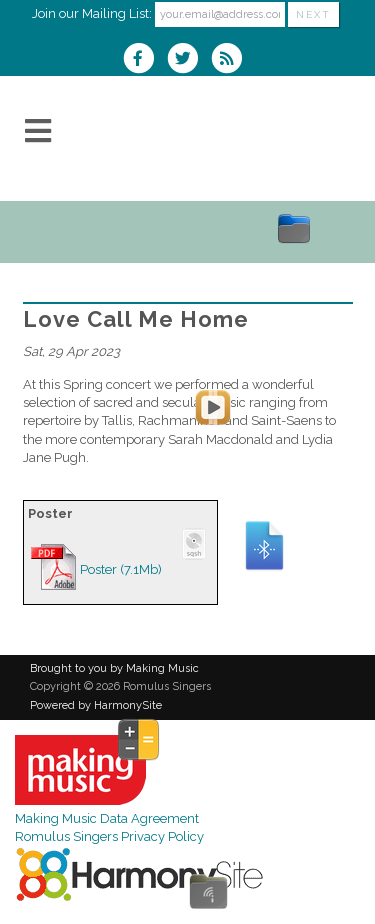  I want to click on open the calculator app, so click(138, 739).